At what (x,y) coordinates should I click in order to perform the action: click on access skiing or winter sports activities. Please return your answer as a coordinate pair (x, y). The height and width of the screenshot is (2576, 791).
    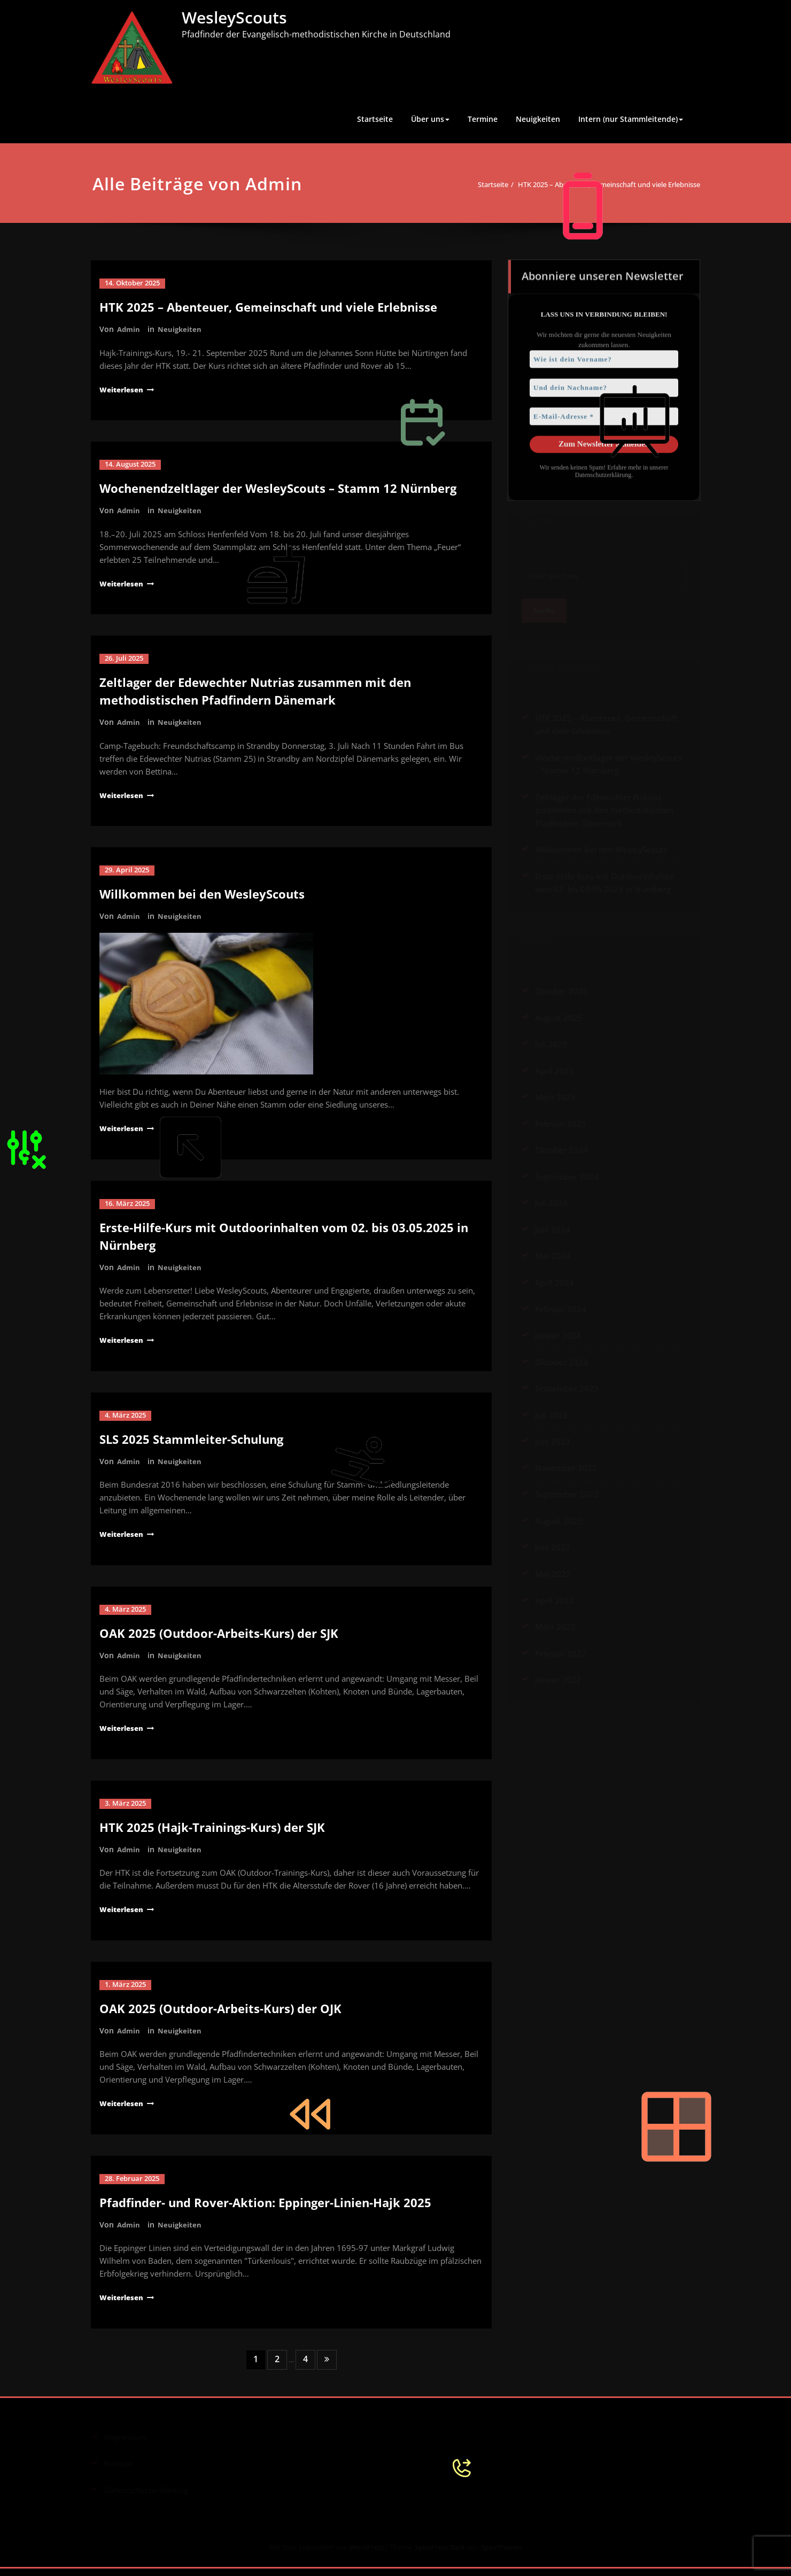
    Looking at the image, I should click on (362, 1463).